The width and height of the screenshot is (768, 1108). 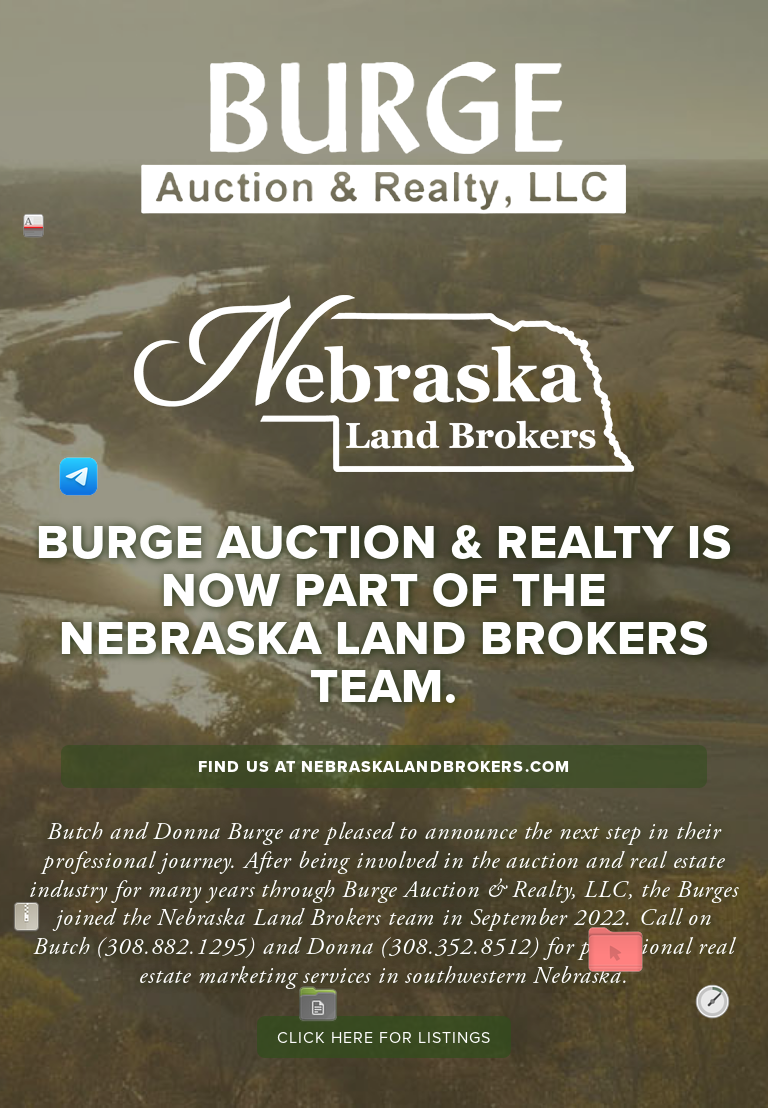 I want to click on access your documents folder, so click(x=318, y=1003).